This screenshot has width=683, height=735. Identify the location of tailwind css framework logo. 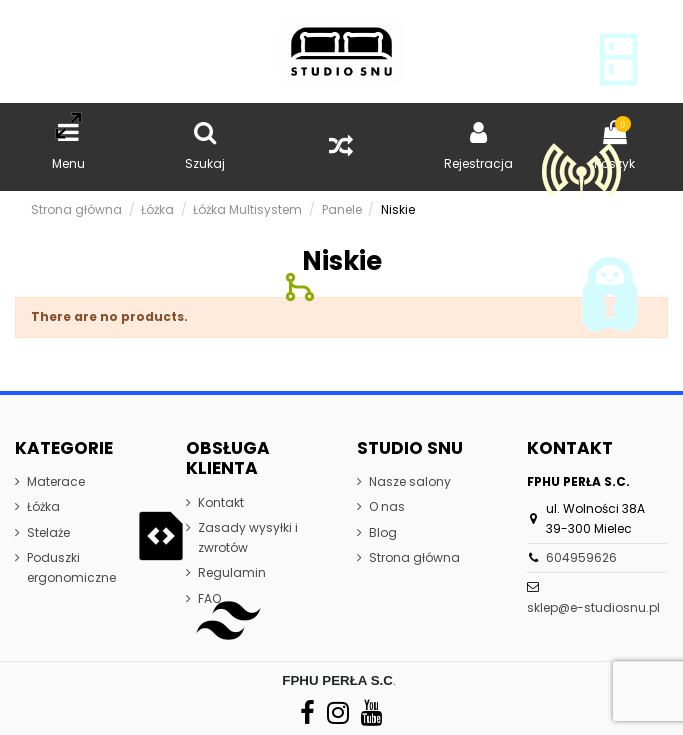
(228, 620).